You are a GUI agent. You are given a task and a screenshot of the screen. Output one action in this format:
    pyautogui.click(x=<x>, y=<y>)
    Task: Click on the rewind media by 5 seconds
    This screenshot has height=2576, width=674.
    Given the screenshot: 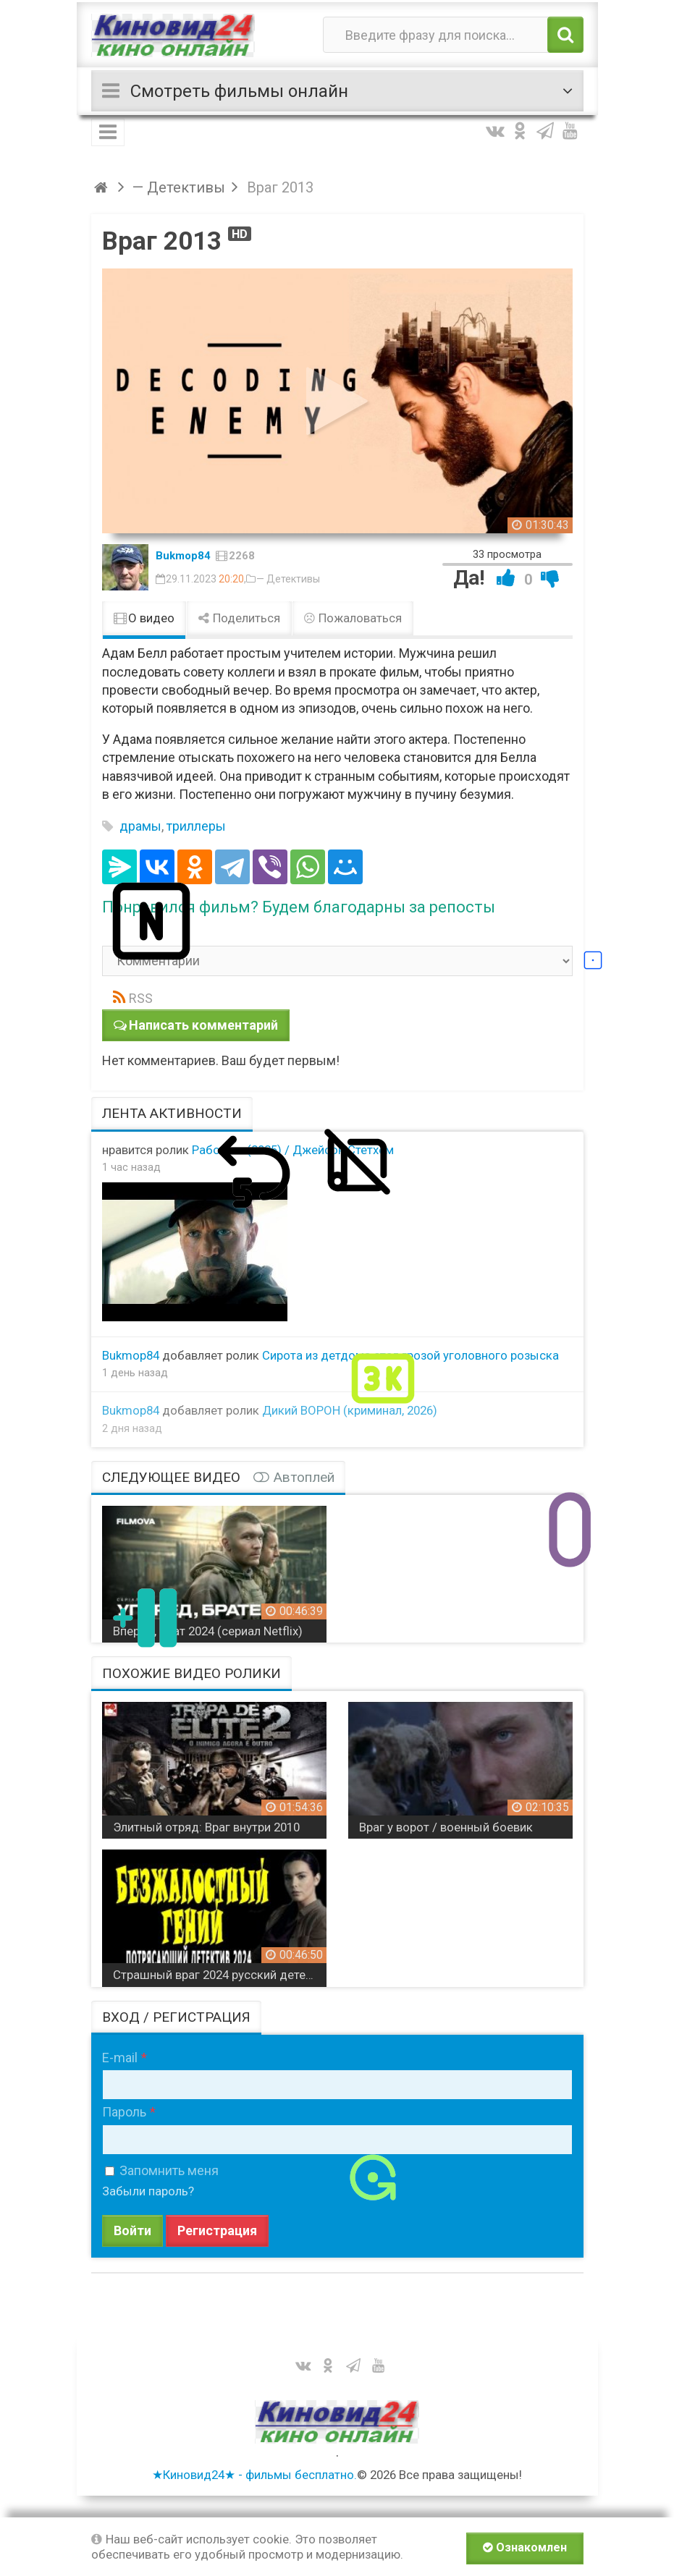 What is the action you would take?
    pyautogui.click(x=252, y=1174)
    